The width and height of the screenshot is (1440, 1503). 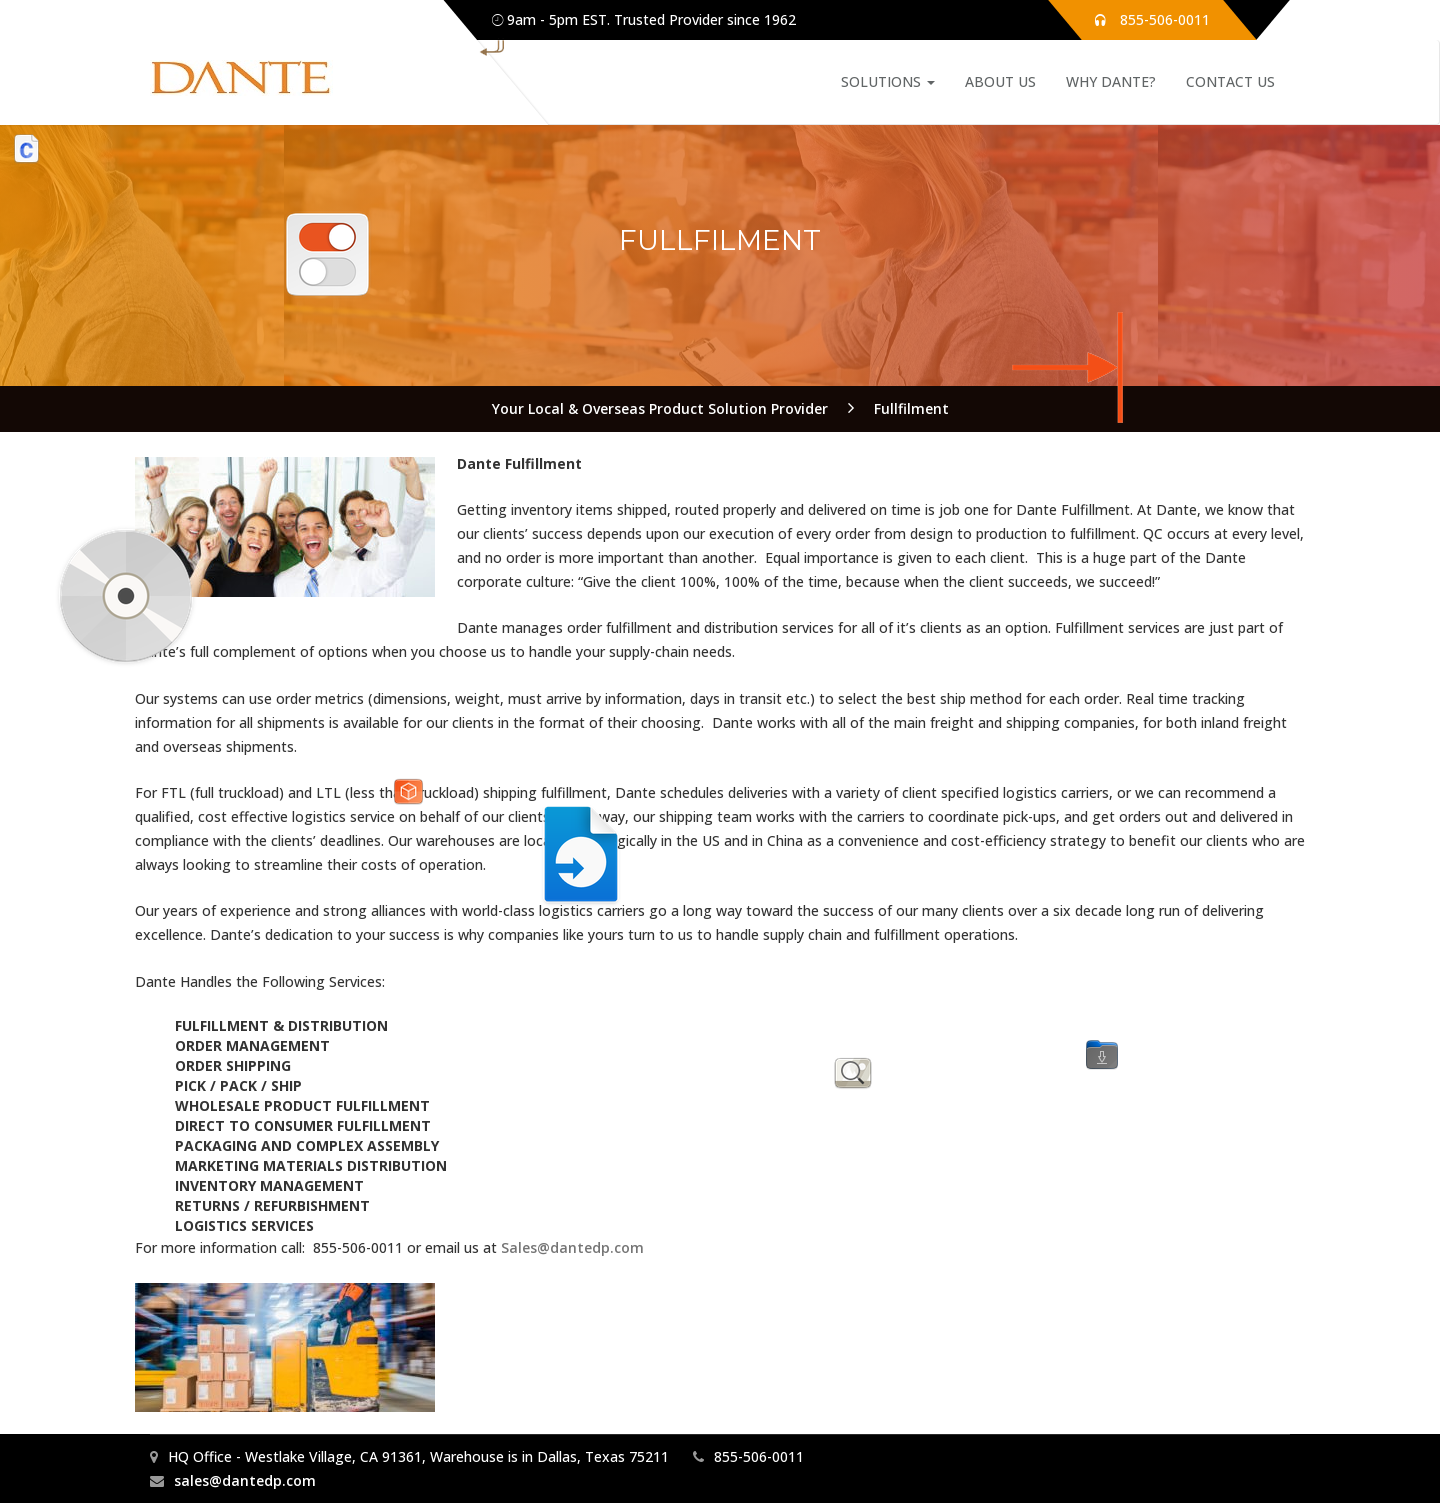 I want to click on reply to all recipients of an email, so click(x=491, y=46).